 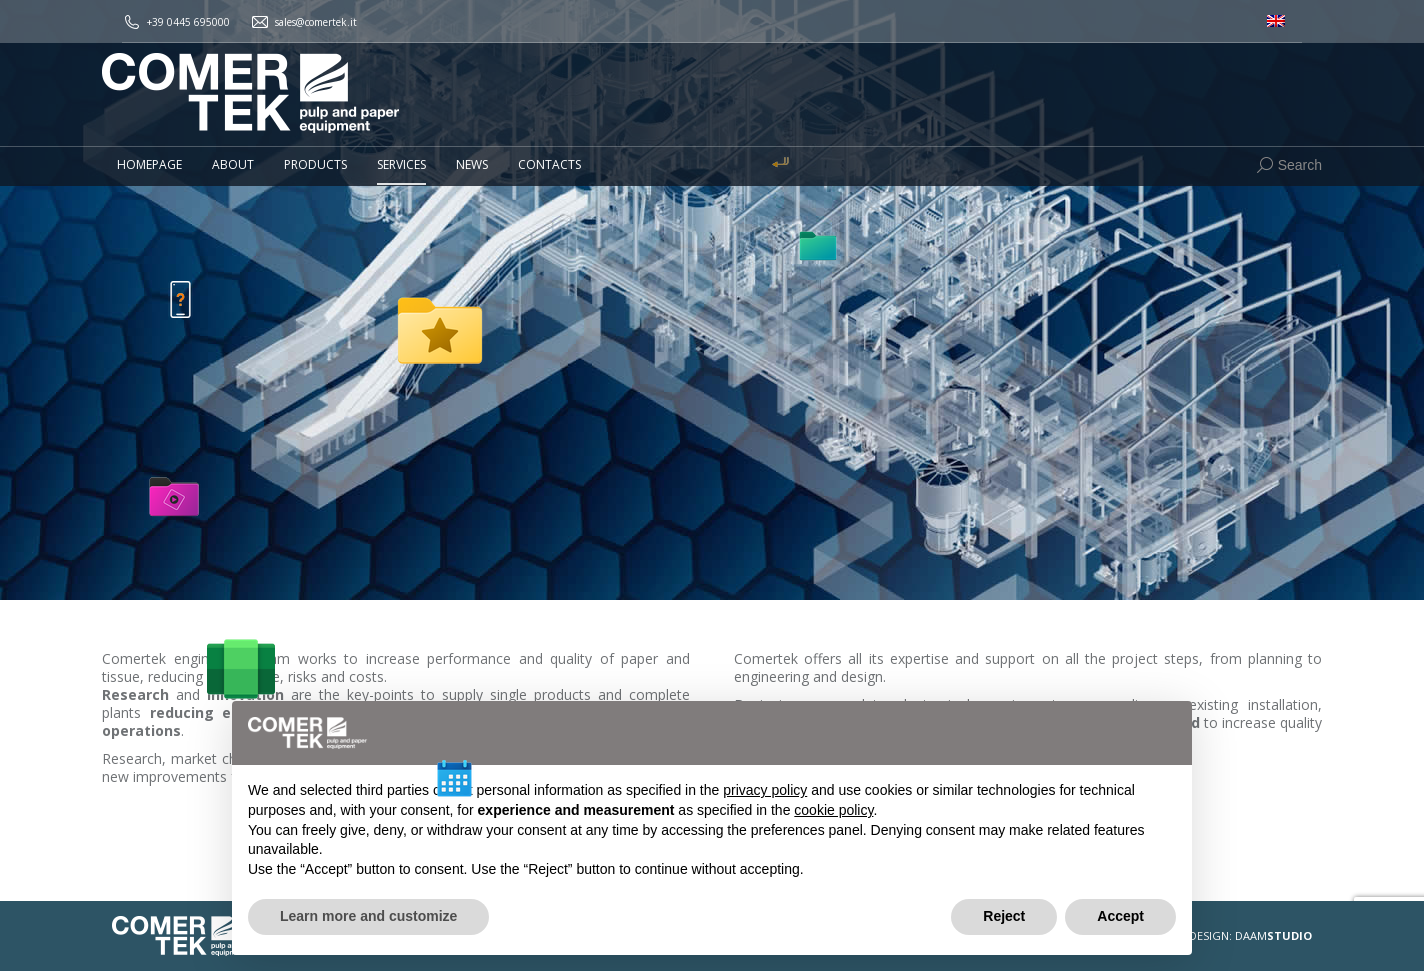 I want to click on indicates smartphone is disconnected or unpaired, so click(x=180, y=299).